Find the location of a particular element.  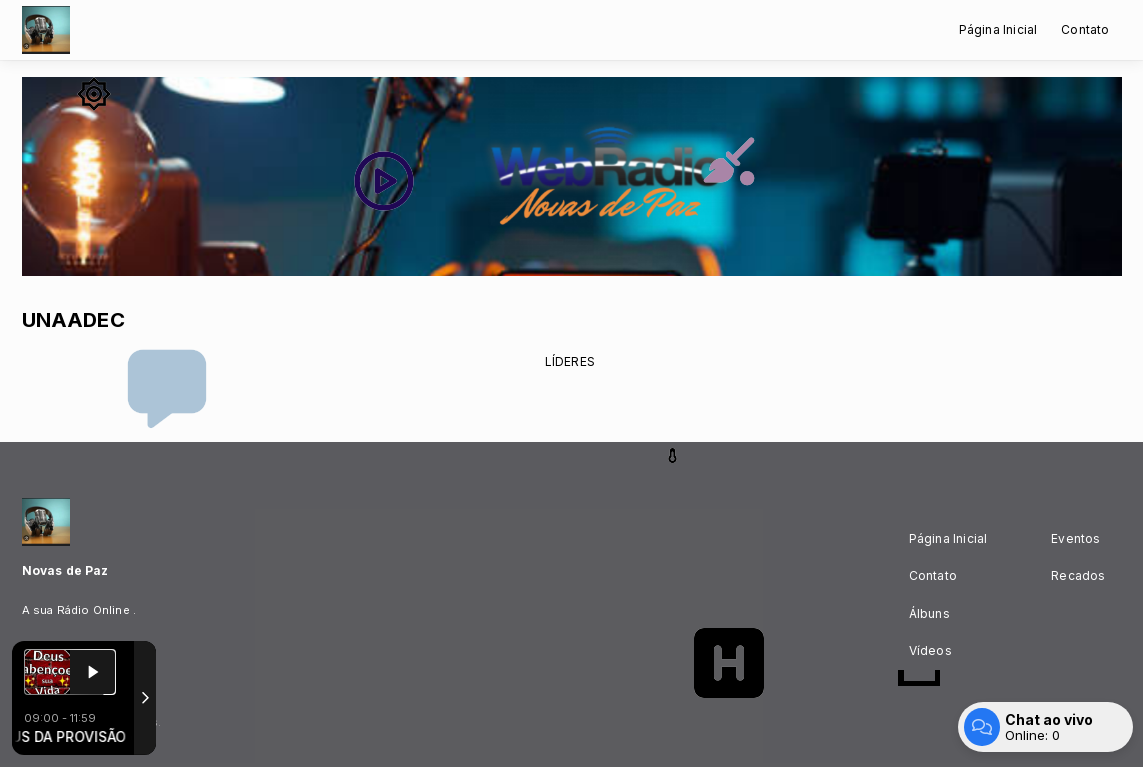

insert a space character is located at coordinates (919, 678).